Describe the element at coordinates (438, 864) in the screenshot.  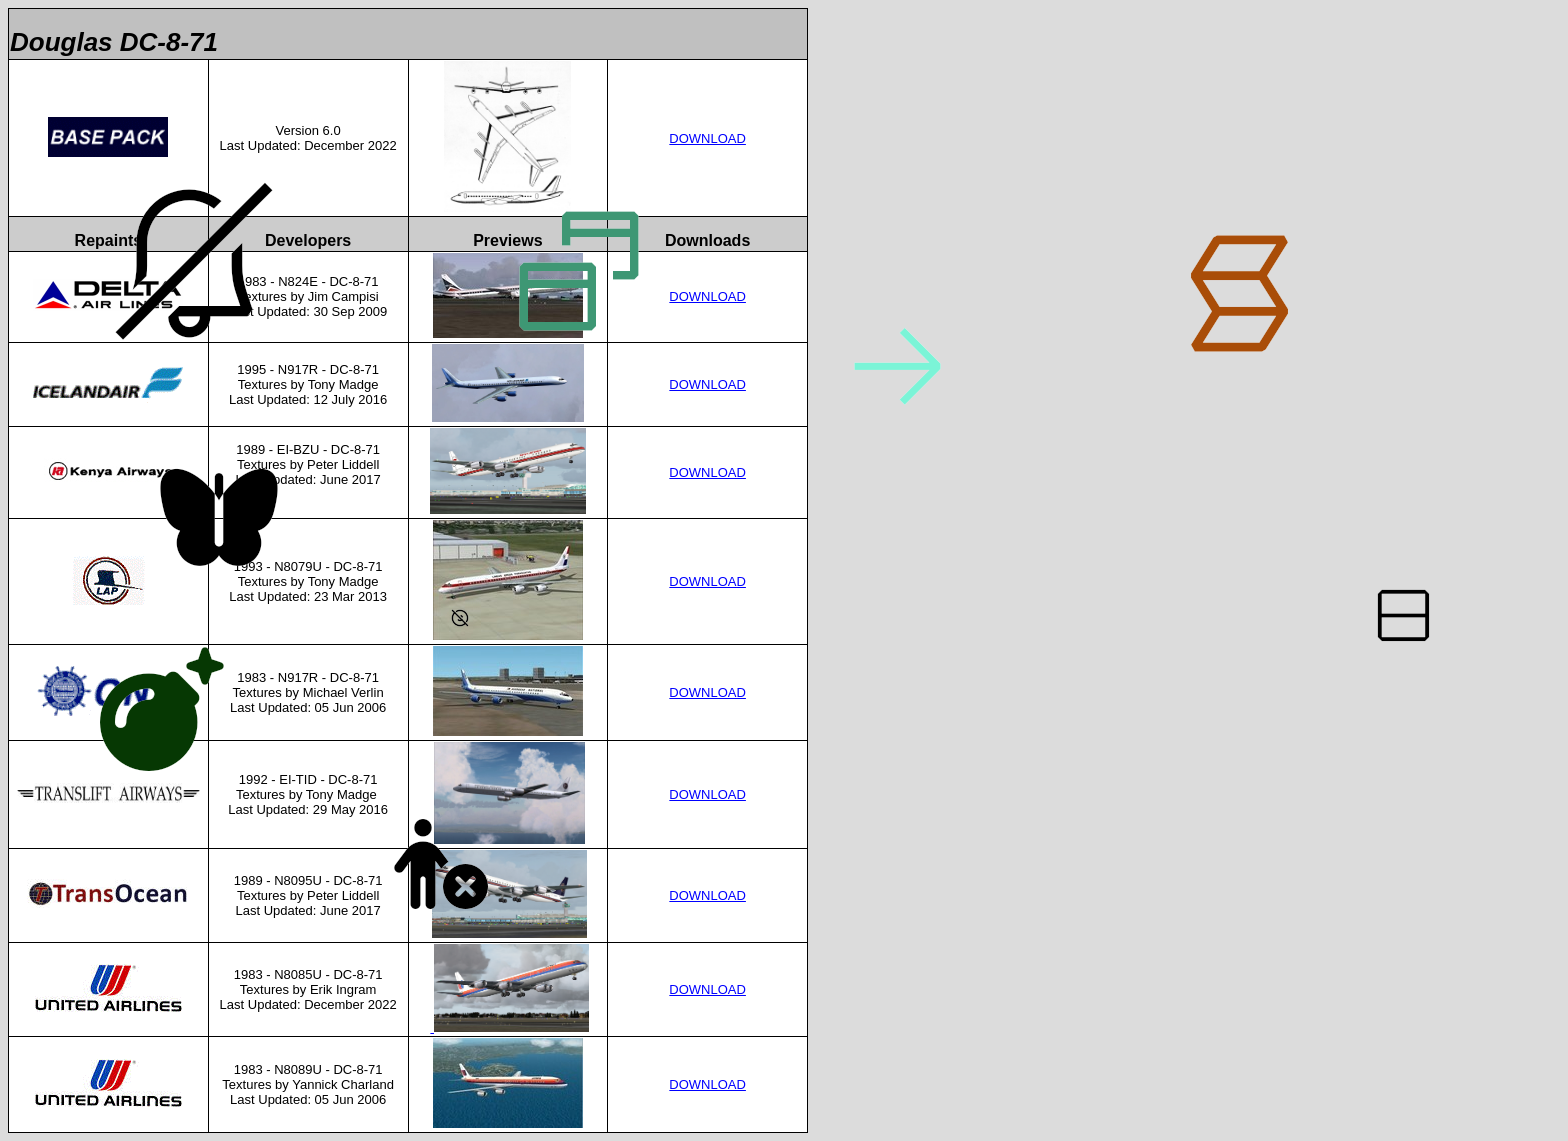
I see `remove a user or contact` at that location.